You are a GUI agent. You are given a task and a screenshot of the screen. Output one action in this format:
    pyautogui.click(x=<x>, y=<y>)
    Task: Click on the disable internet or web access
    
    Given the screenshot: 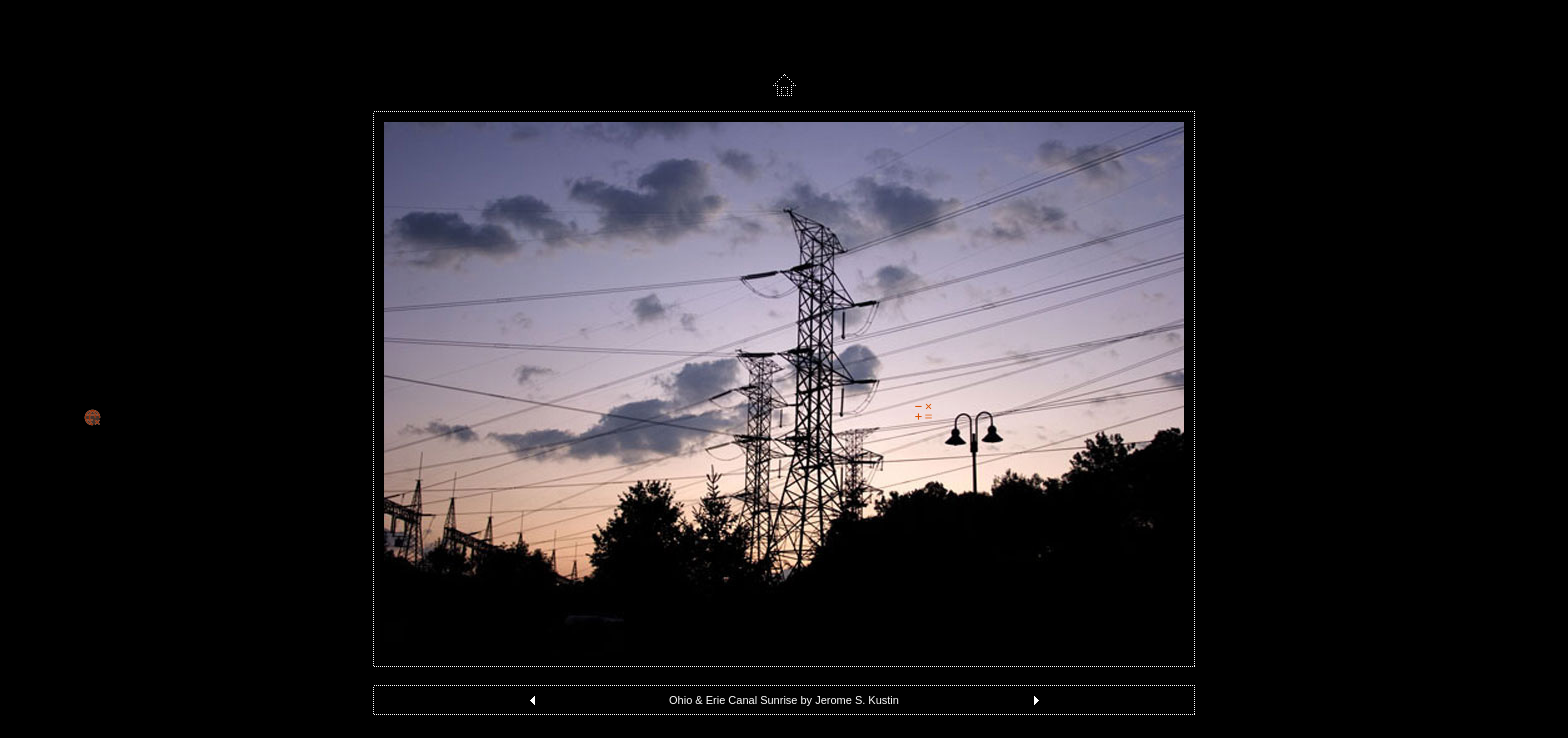 What is the action you would take?
    pyautogui.click(x=92, y=417)
    